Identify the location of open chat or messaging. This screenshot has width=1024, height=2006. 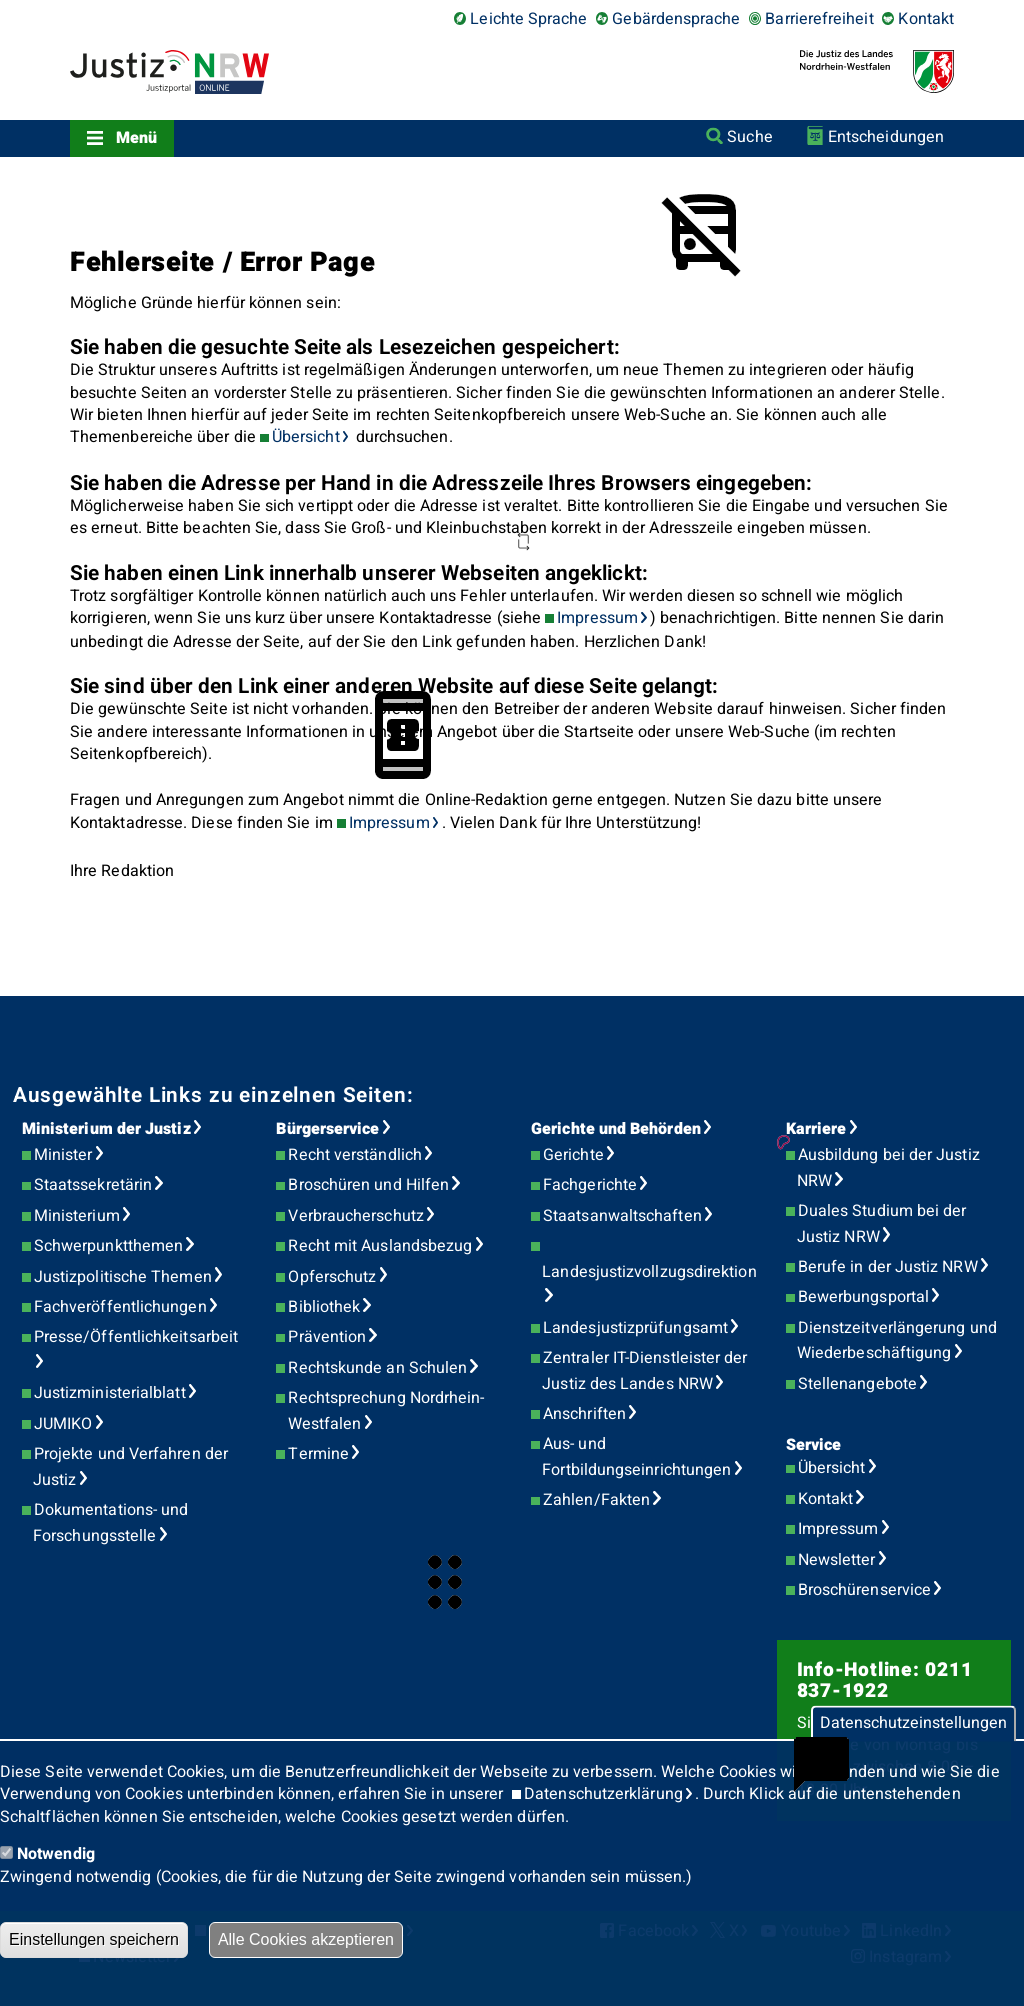
(821, 1764).